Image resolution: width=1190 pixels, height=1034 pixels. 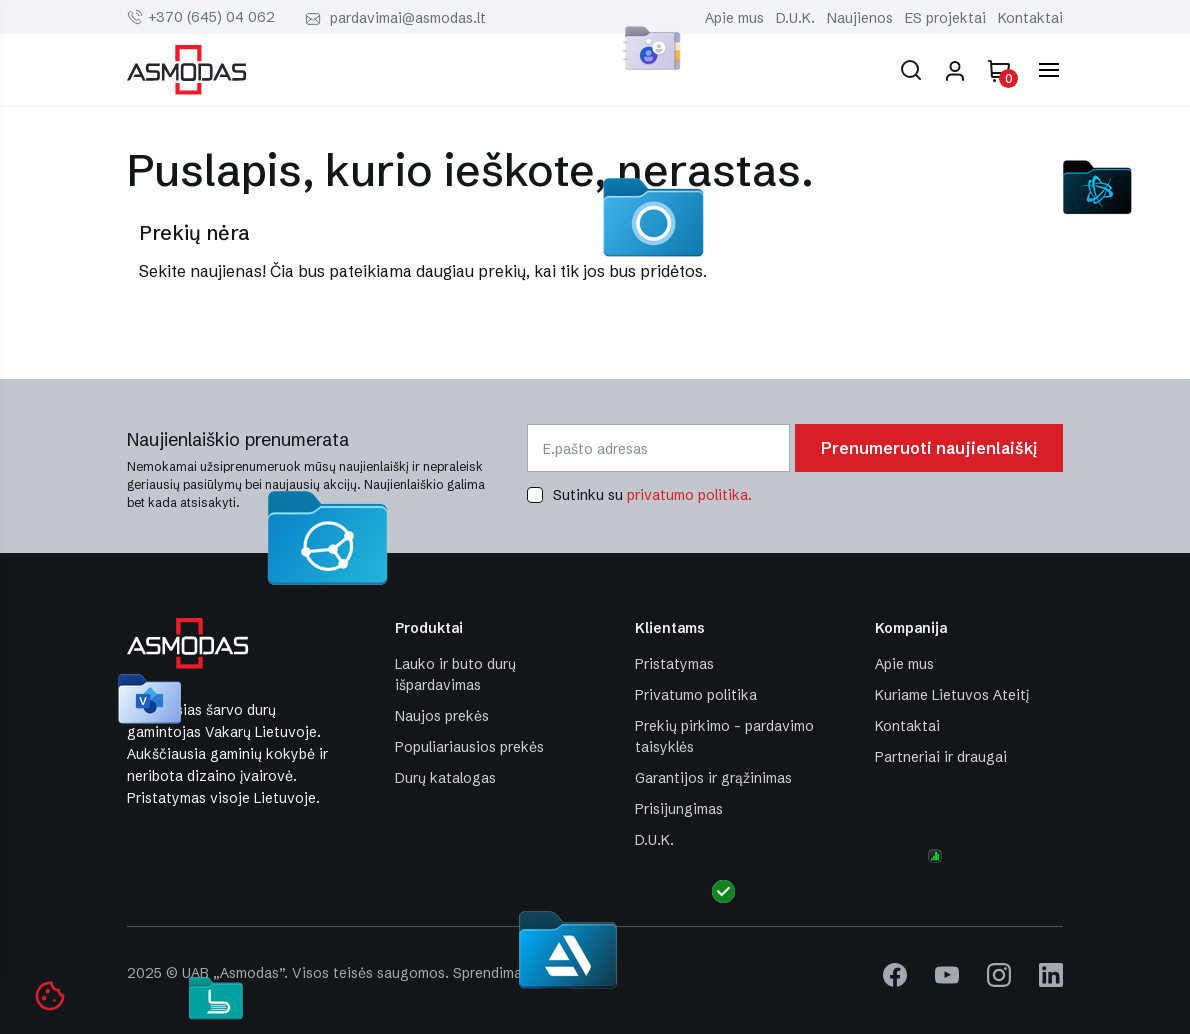 What do you see at coordinates (935, 856) in the screenshot?
I see `open apple numbers spreadsheet app` at bounding box center [935, 856].